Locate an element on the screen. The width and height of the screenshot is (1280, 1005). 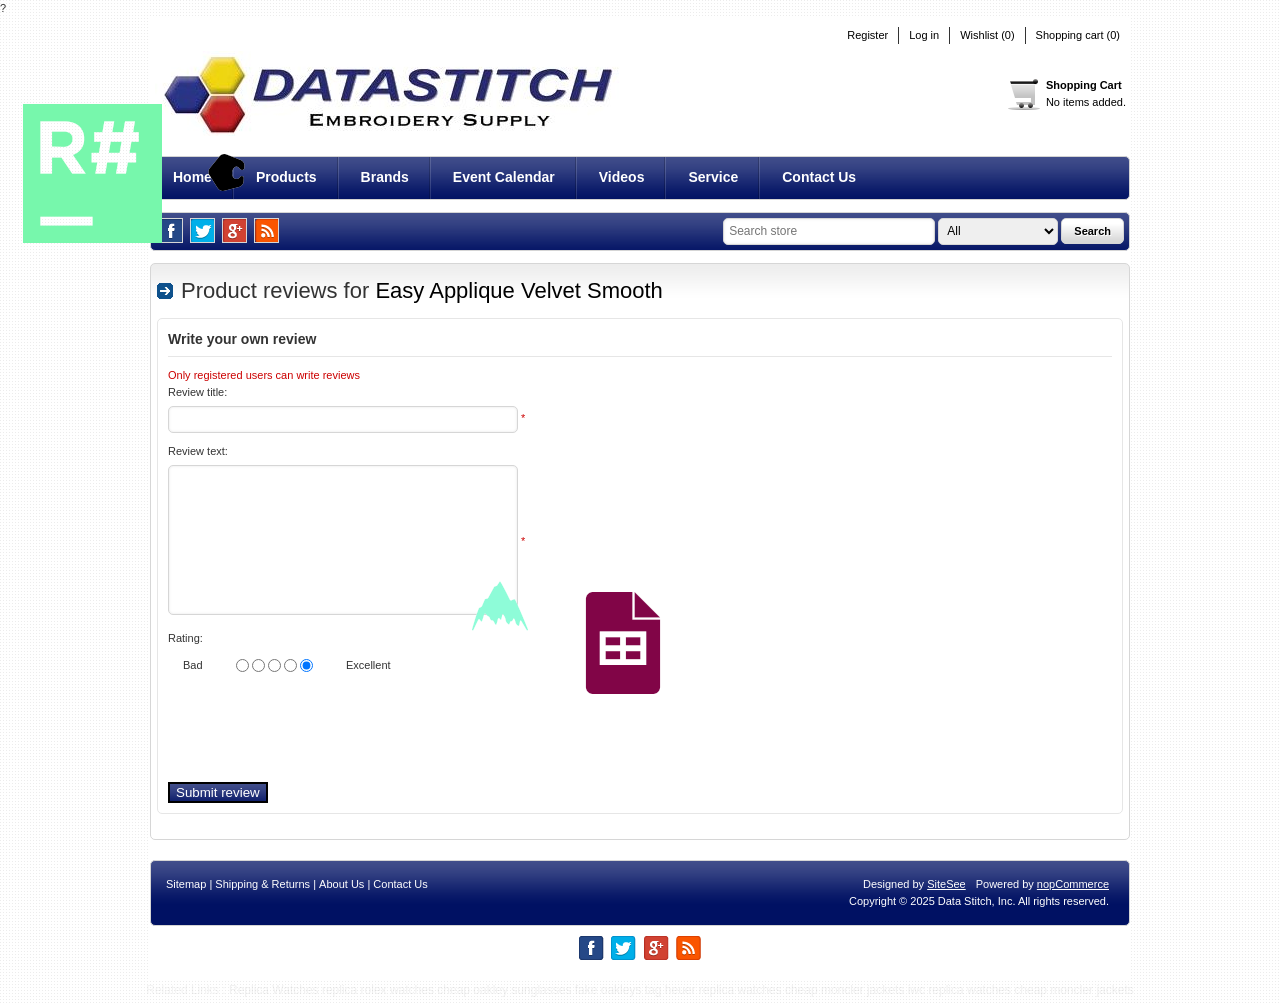
burton snowboards brand logo is located at coordinates (500, 606).